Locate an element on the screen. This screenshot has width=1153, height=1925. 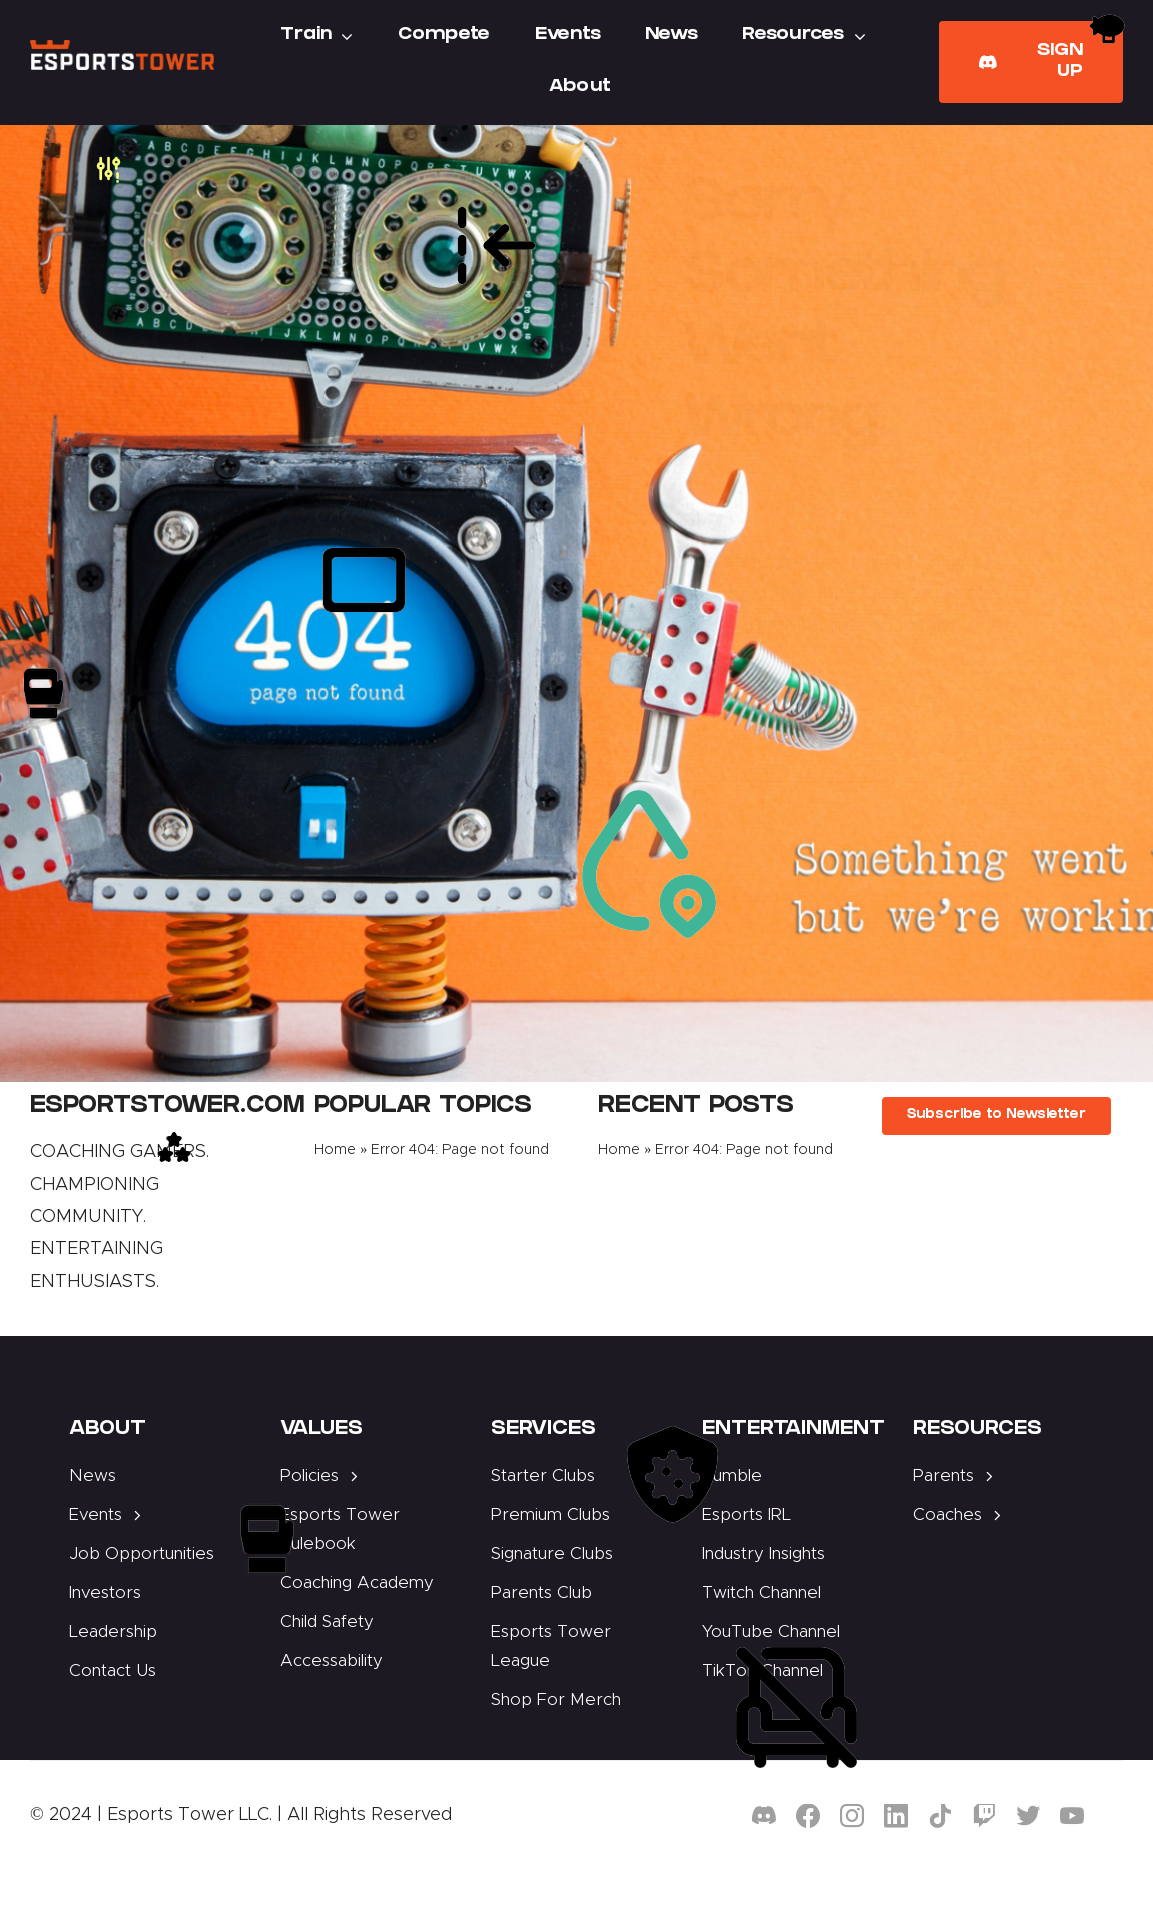
access MMA or boxing-related content is located at coordinates (267, 1539).